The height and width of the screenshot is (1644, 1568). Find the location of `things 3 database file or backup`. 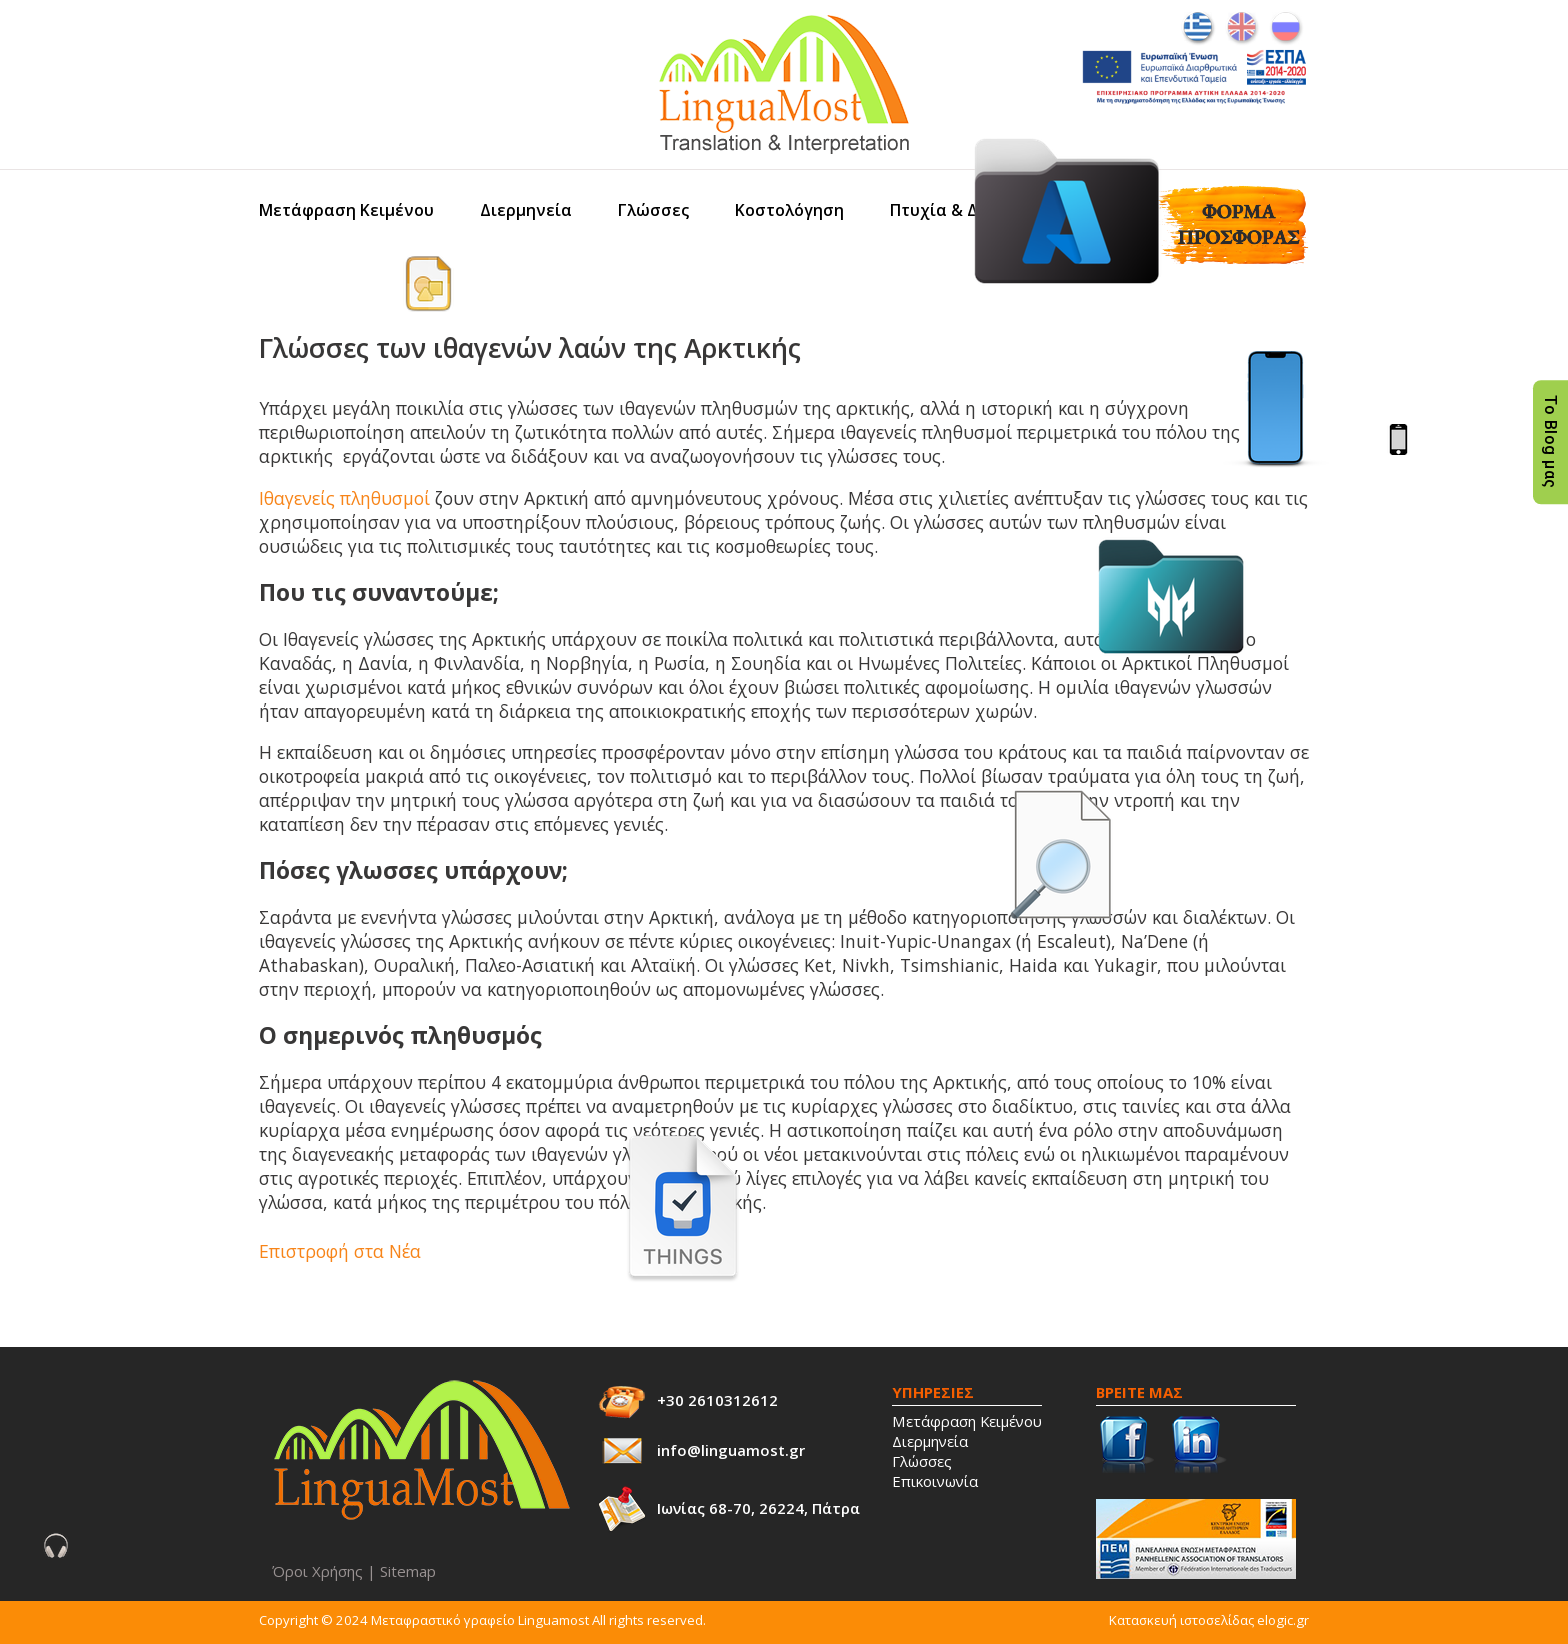

things 3 database file or backup is located at coordinates (683, 1206).